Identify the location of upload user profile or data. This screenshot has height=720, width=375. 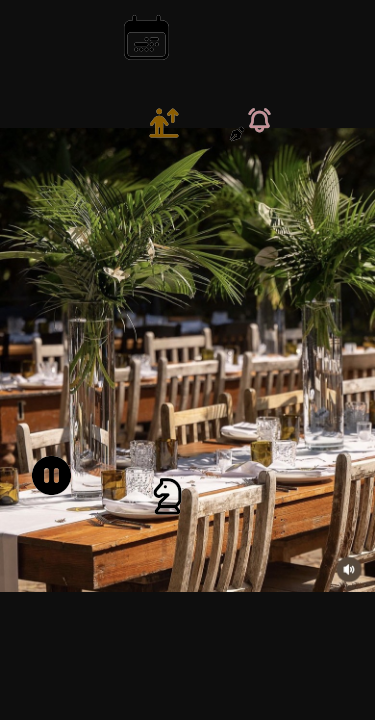
(164, 123).